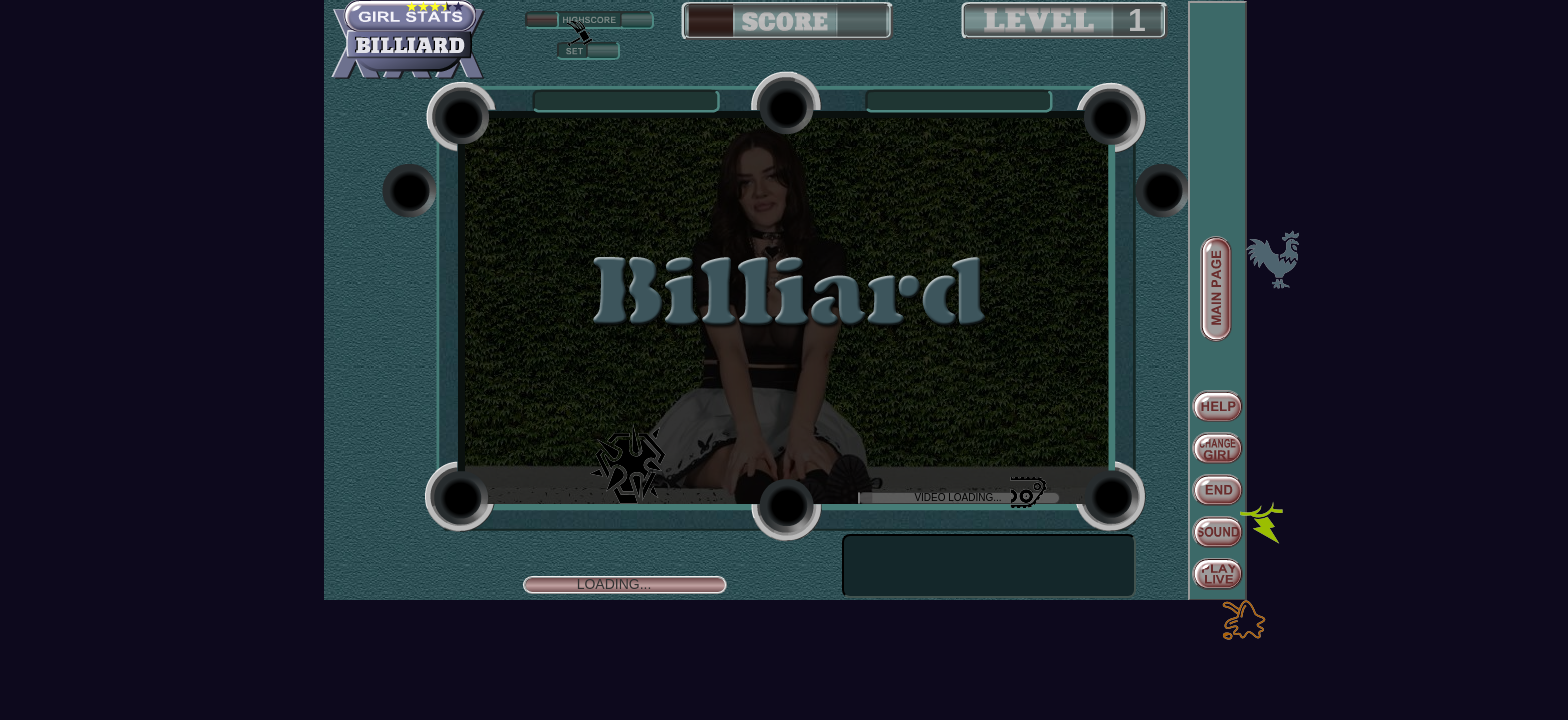 The height and width of the screenshot is (720, 1568). I want to click on slime or goo enemy in a game interface, so click(1244, 620).